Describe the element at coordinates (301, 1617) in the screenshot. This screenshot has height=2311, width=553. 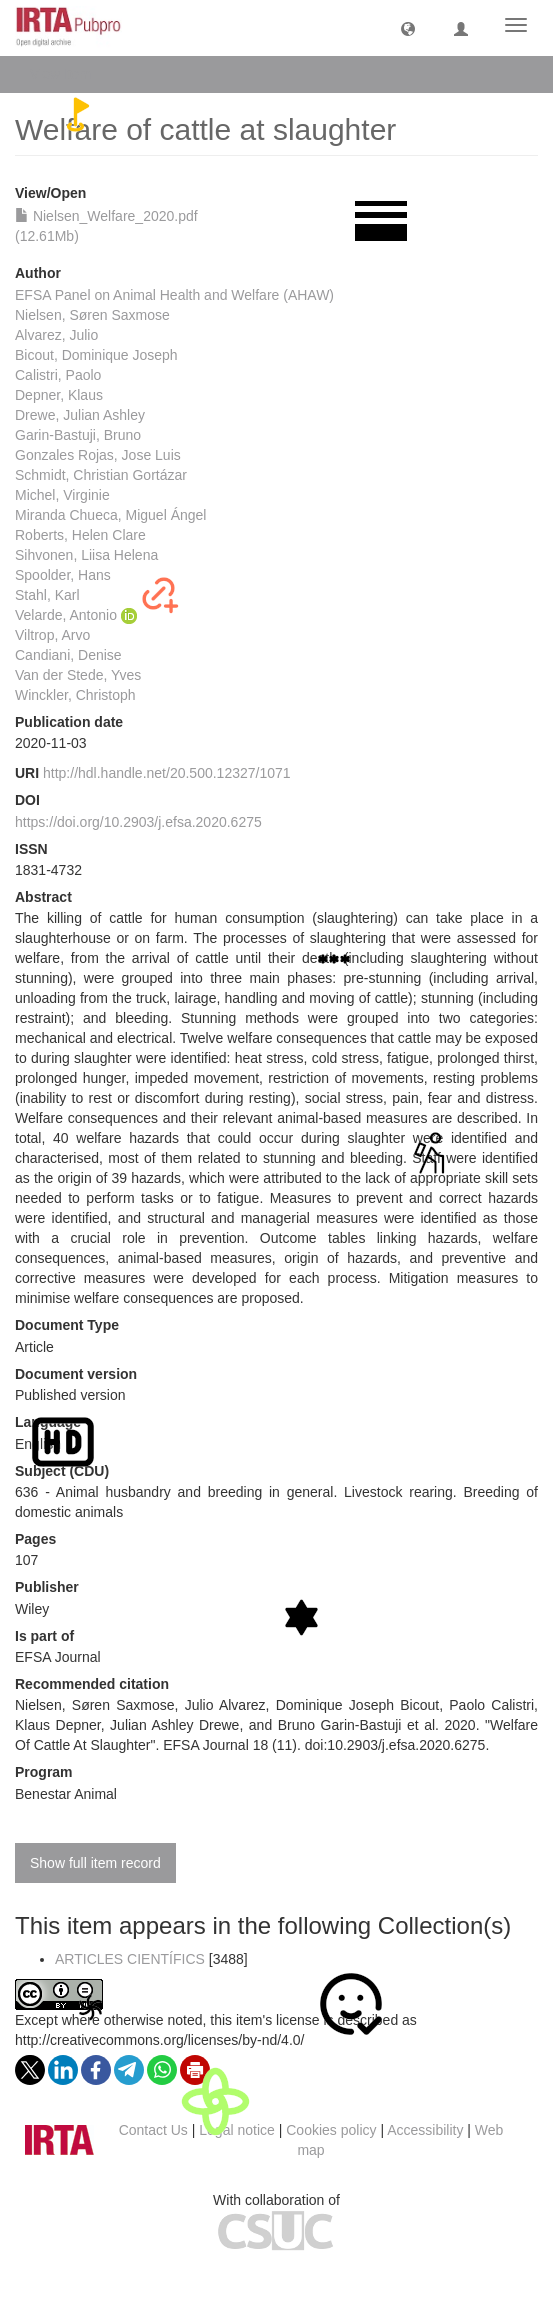
I see `indicates jewish or hebrew content` at that location.